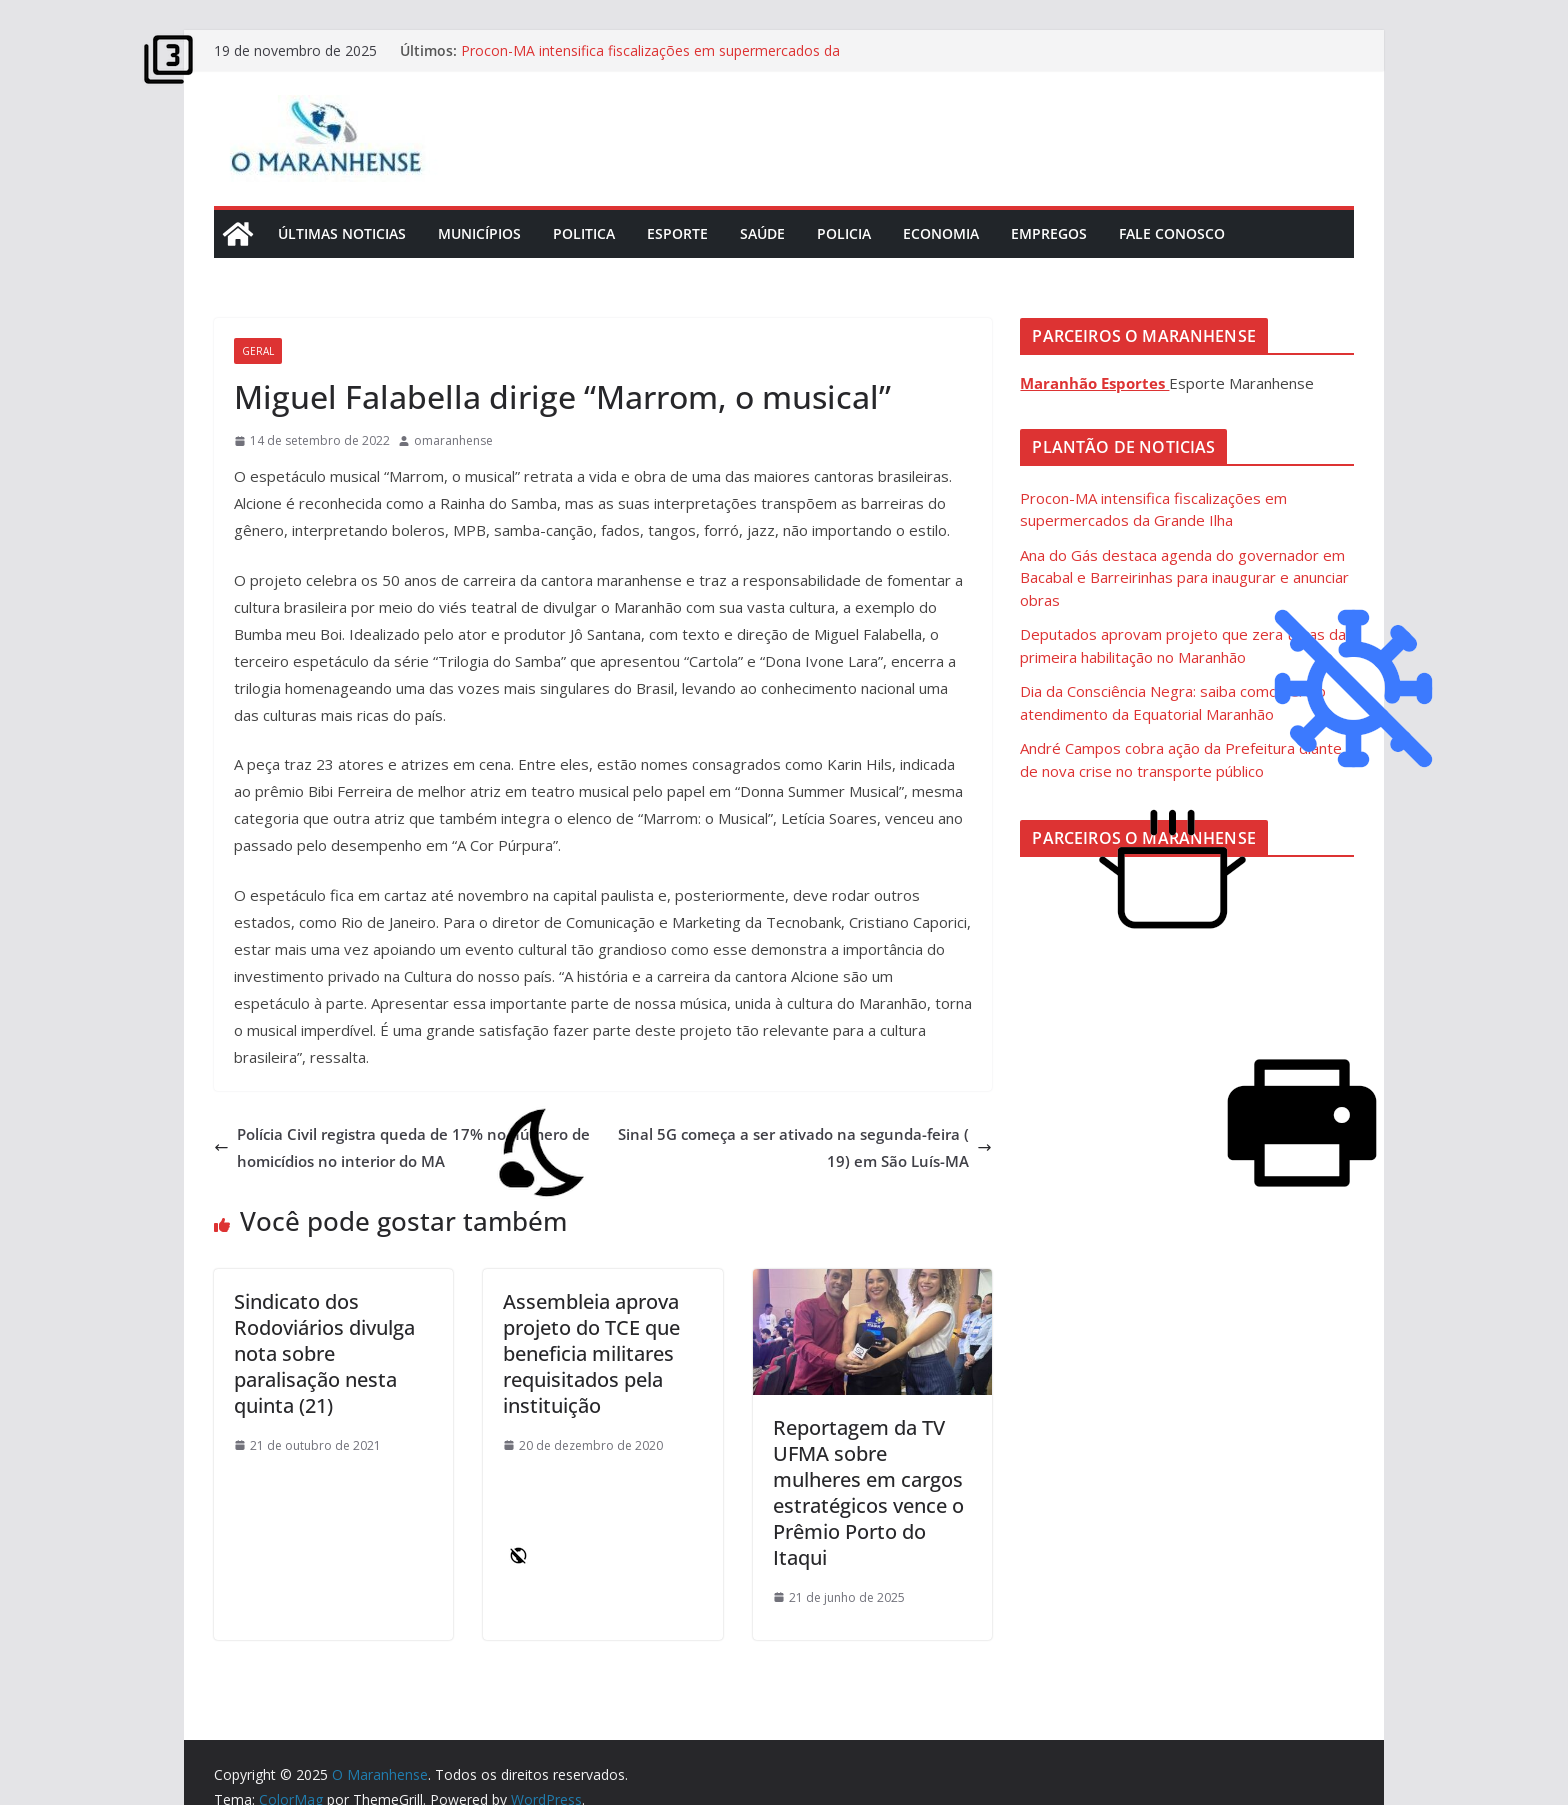  Describe the element at coordinates (547, 1152) in the screenshot. I see `switch to dark mode or night theme` at that location.